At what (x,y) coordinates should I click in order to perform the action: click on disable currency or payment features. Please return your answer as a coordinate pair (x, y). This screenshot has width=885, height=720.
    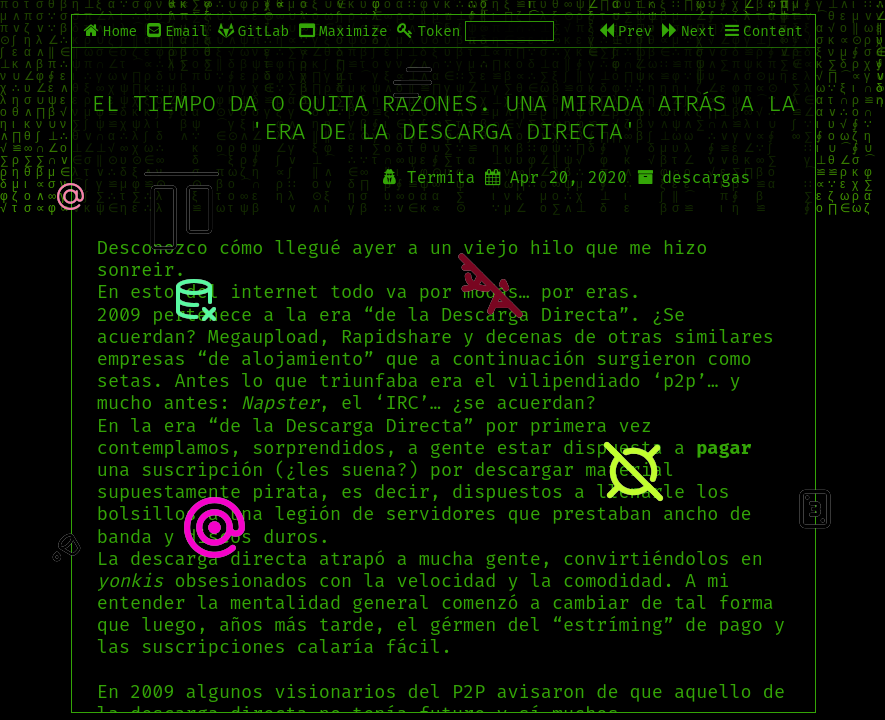
    Looking at the image, I should click on (633, 471).